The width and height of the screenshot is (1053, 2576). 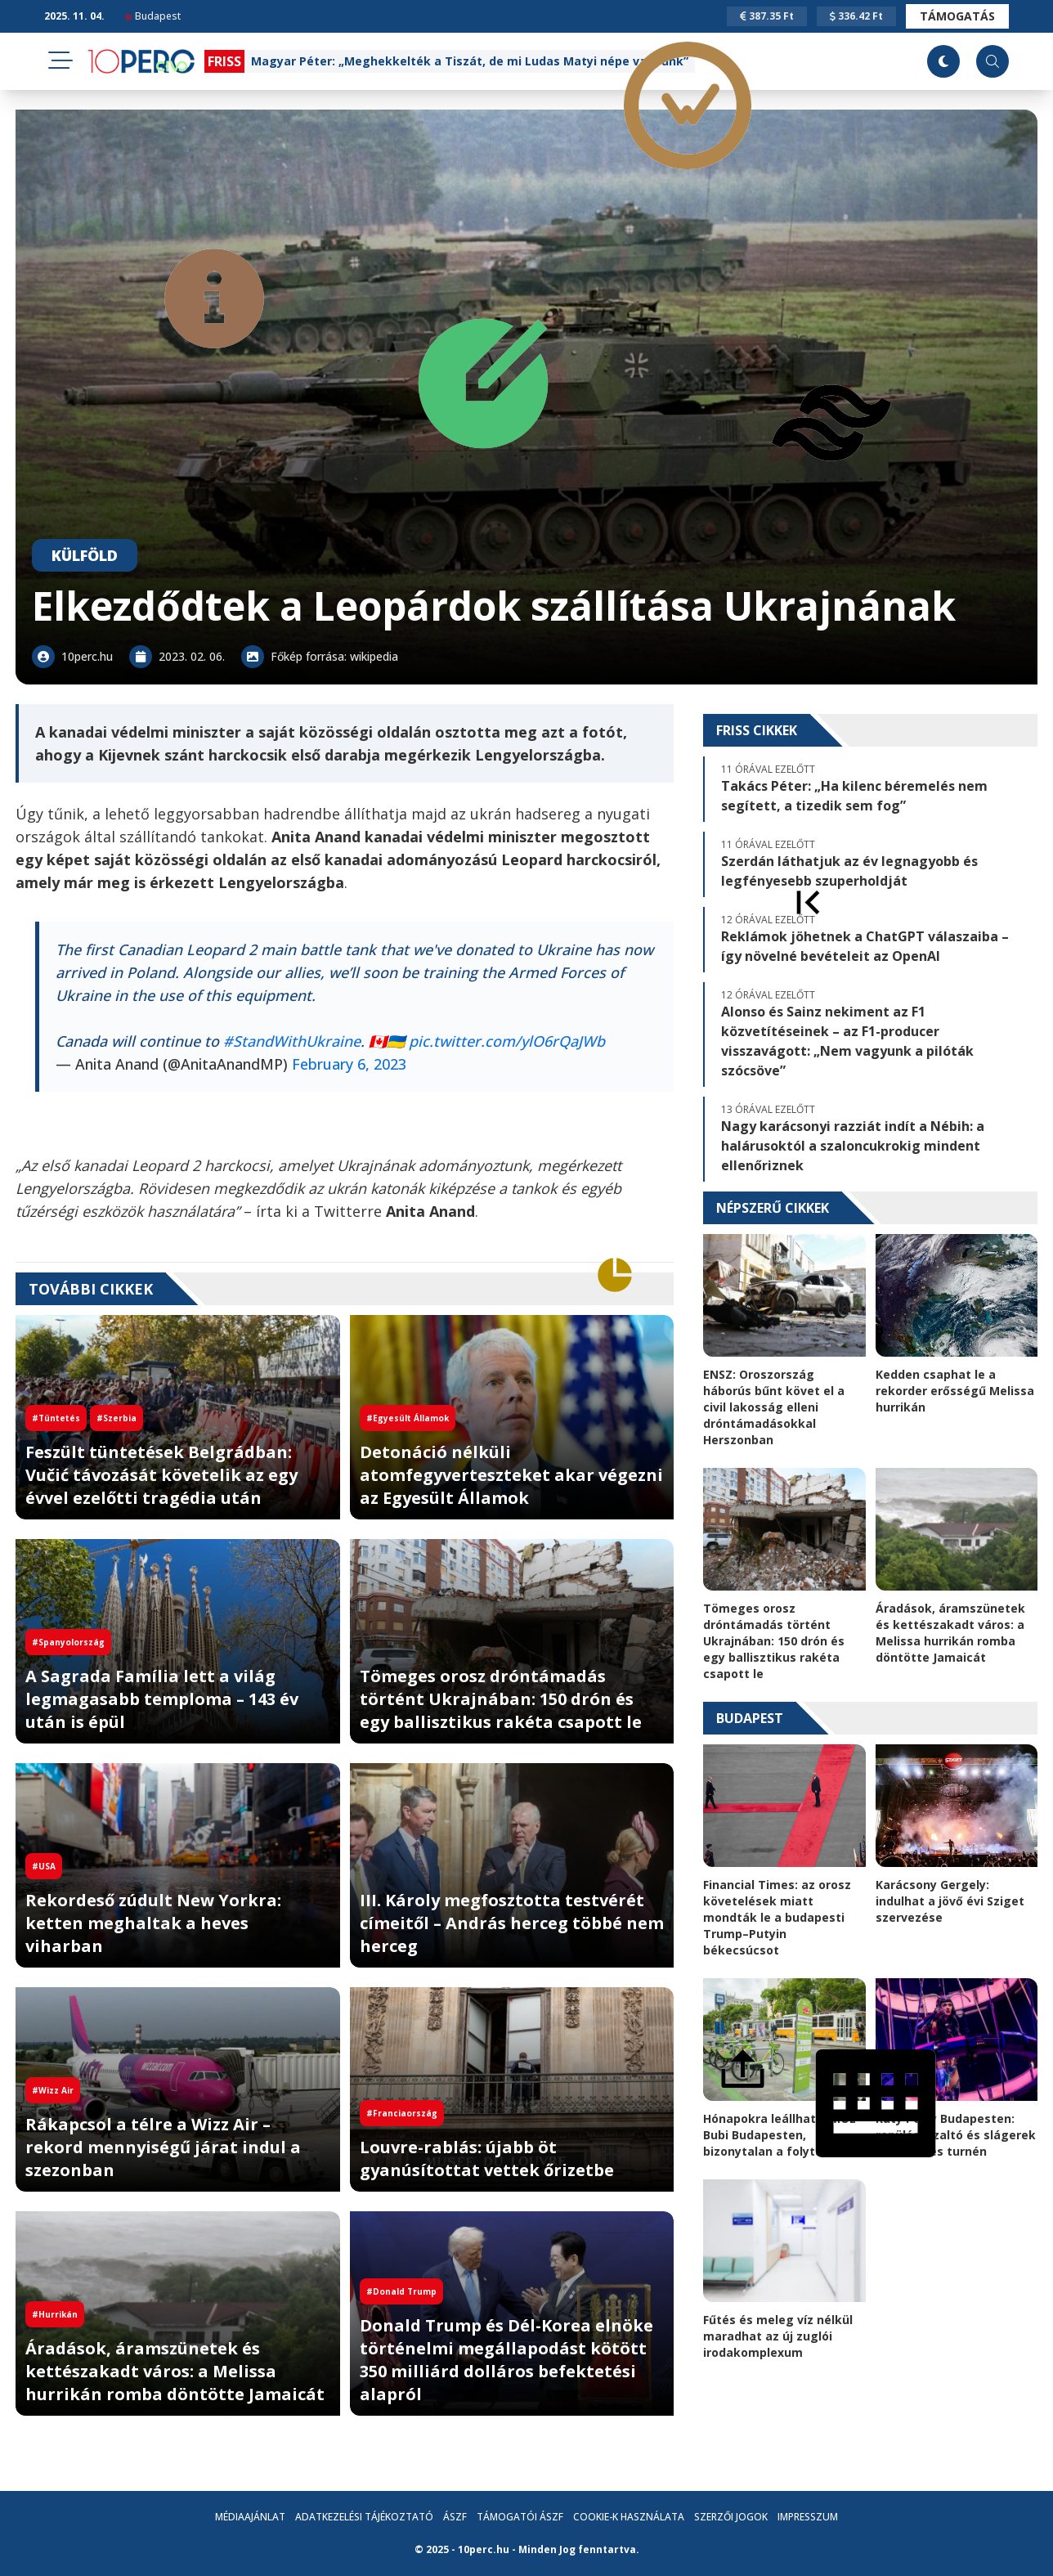 What do you see at coordinates (688, 105) in the screenshot?
I see `open wakatime dashboard` at bounding box center [688, 105].